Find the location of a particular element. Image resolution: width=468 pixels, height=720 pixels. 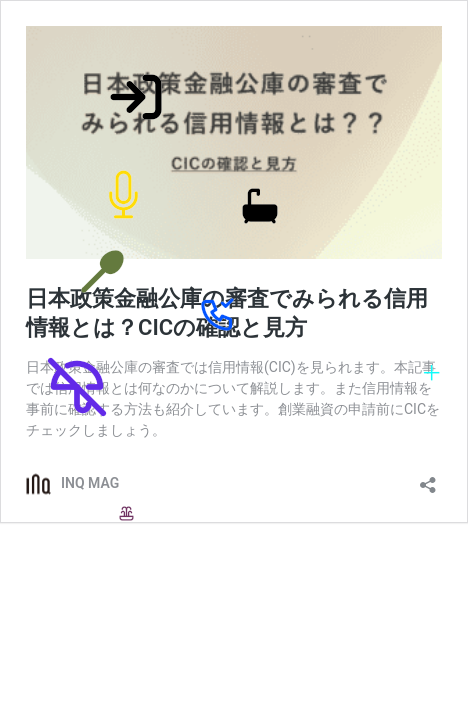

tap to record audio or voice message is located at coordinates (123, 194).